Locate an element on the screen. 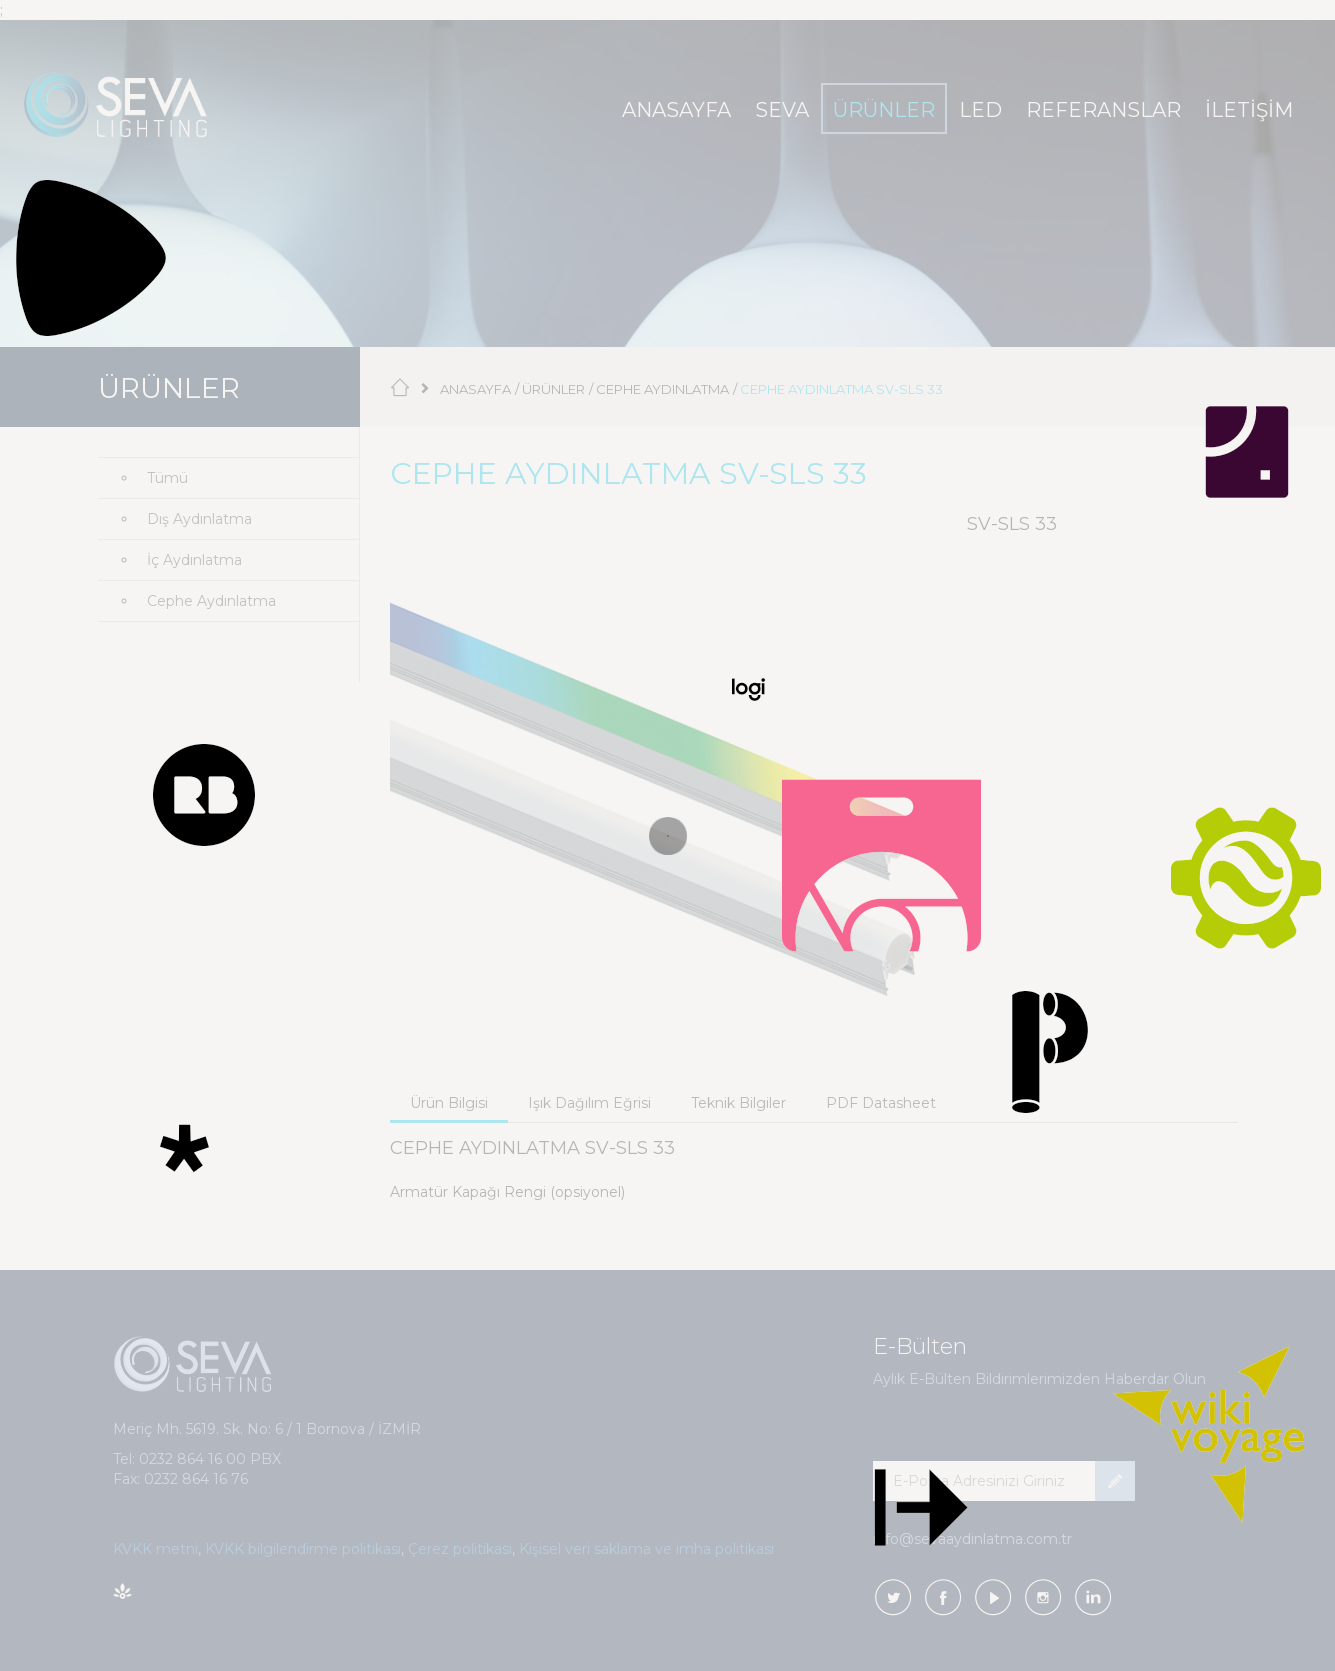  open piped app is located at coordinates (1050, 1052).